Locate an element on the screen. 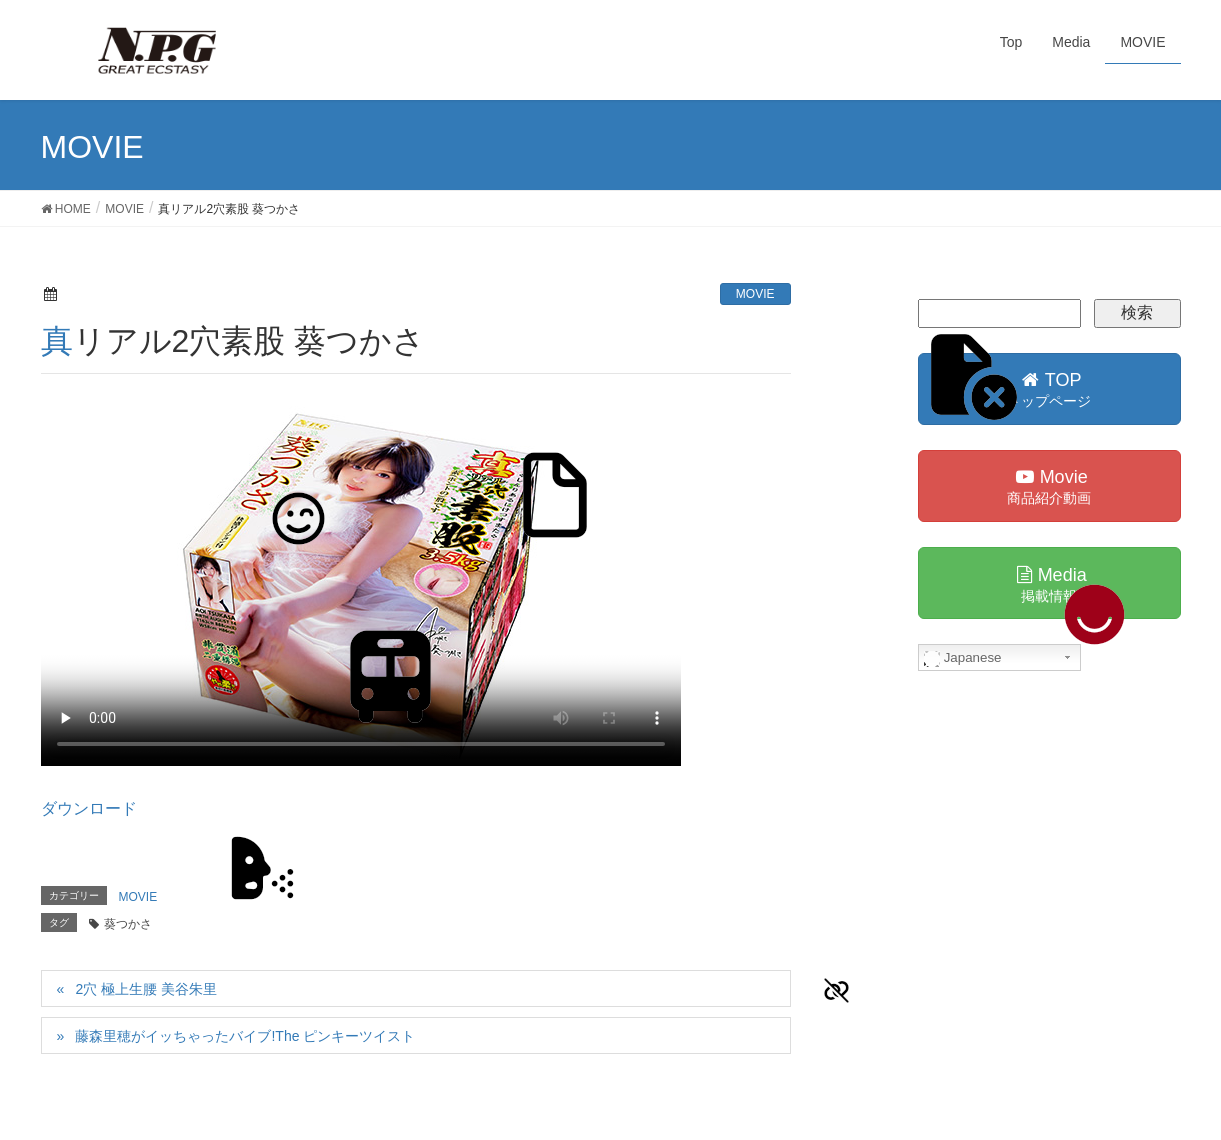  report respiratory symptoms is located at coordinates (263, 868).